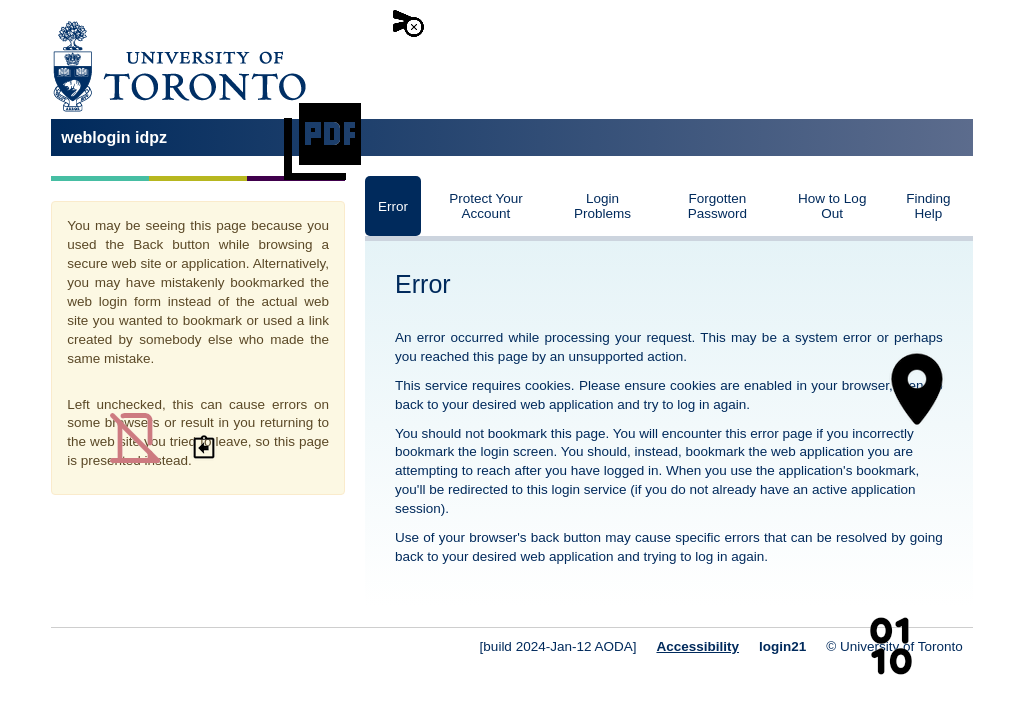 This screenshot has height=720, width=1024. What do you see at coordinates (322, 141) in the screenshot?
I see `save or export as PDF` at bounding box center [322, 141].